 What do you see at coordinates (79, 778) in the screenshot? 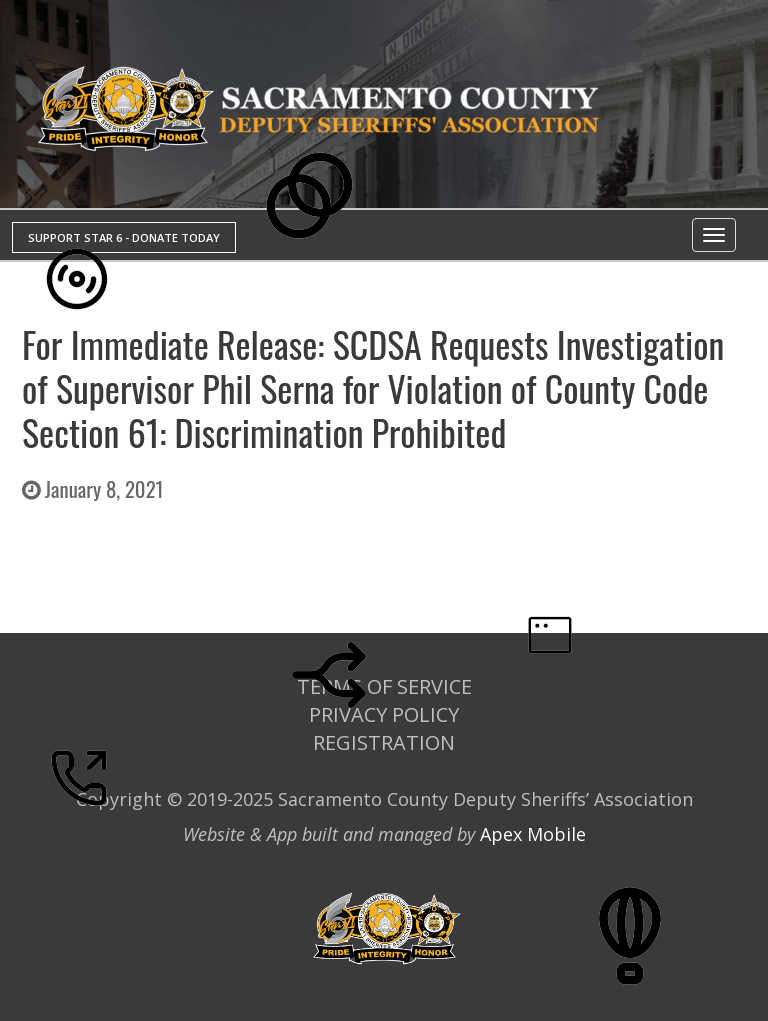
I see `make an outgoing call` at bounding box center [79, 778].